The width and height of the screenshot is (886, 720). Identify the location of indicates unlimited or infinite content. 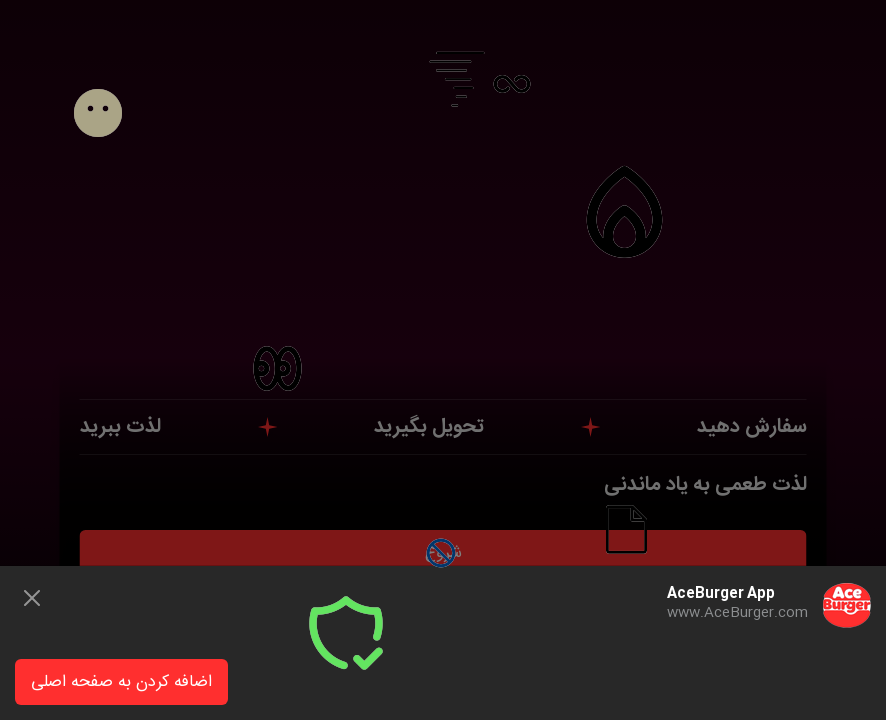
(512, 84).